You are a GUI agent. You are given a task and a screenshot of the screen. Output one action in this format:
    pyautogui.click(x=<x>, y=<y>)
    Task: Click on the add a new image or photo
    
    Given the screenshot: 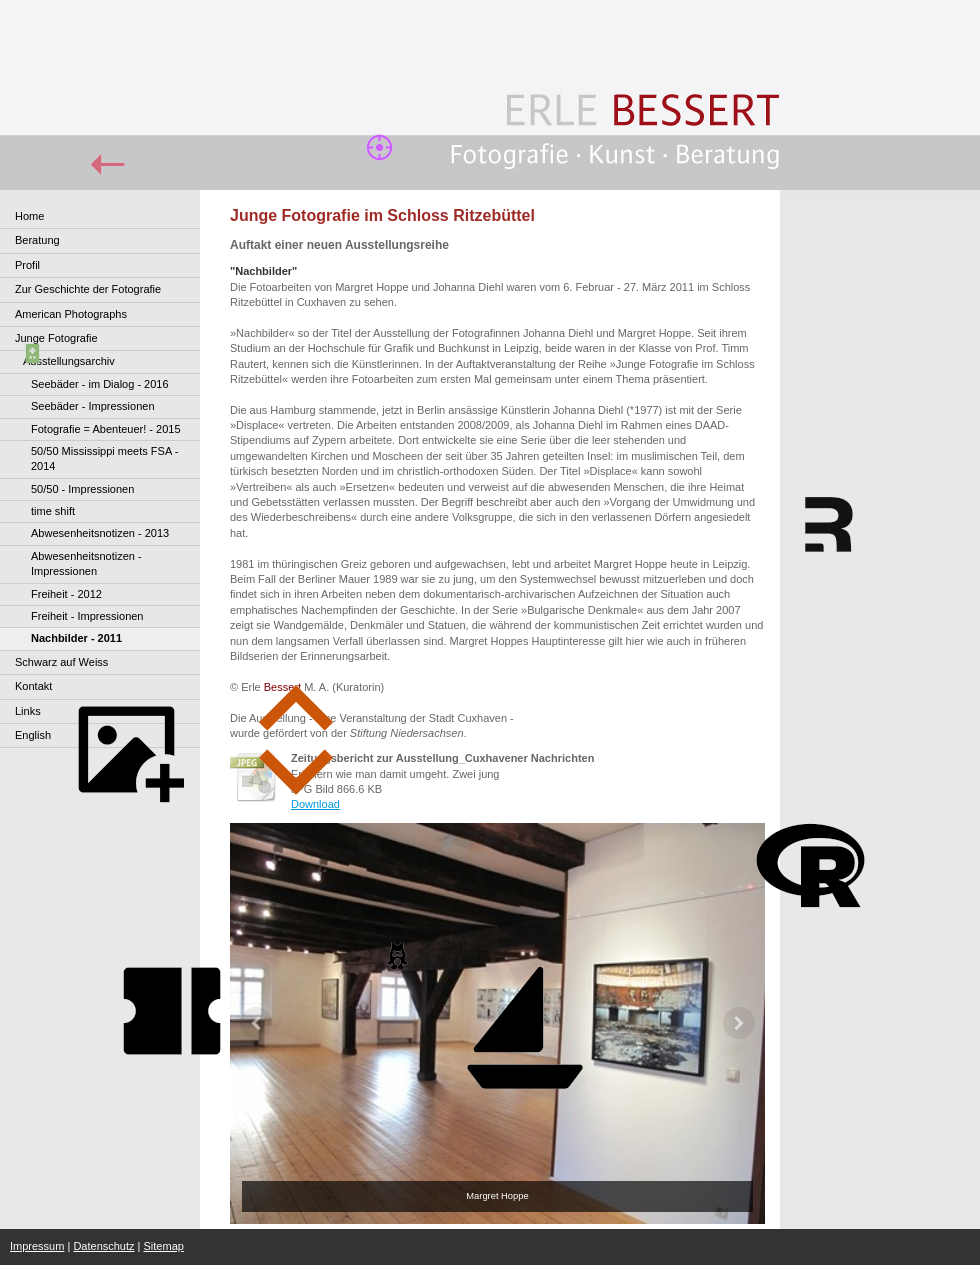 What is the action you would take?
    pyautogui.click(x=126, y=749)
    